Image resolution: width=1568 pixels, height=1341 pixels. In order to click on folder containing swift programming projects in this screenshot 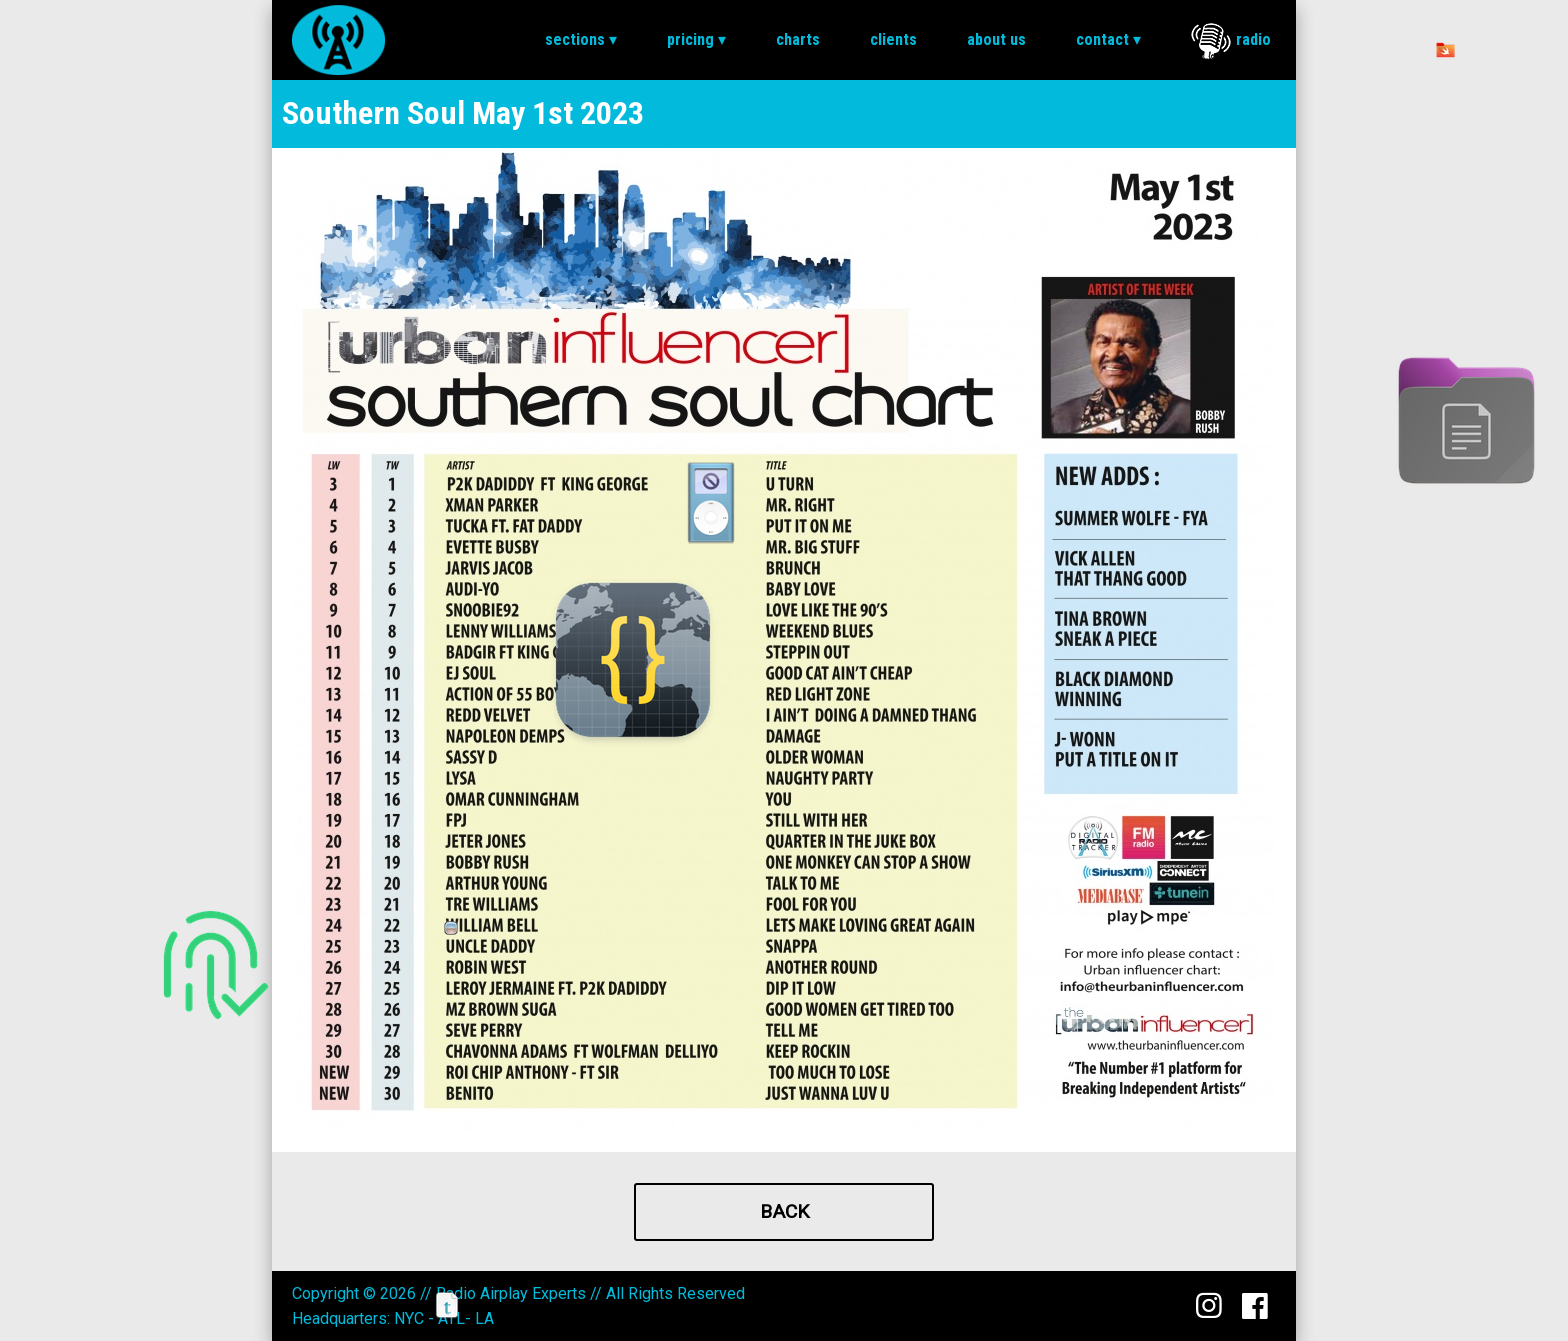, I will do `click(1445, 50)`.